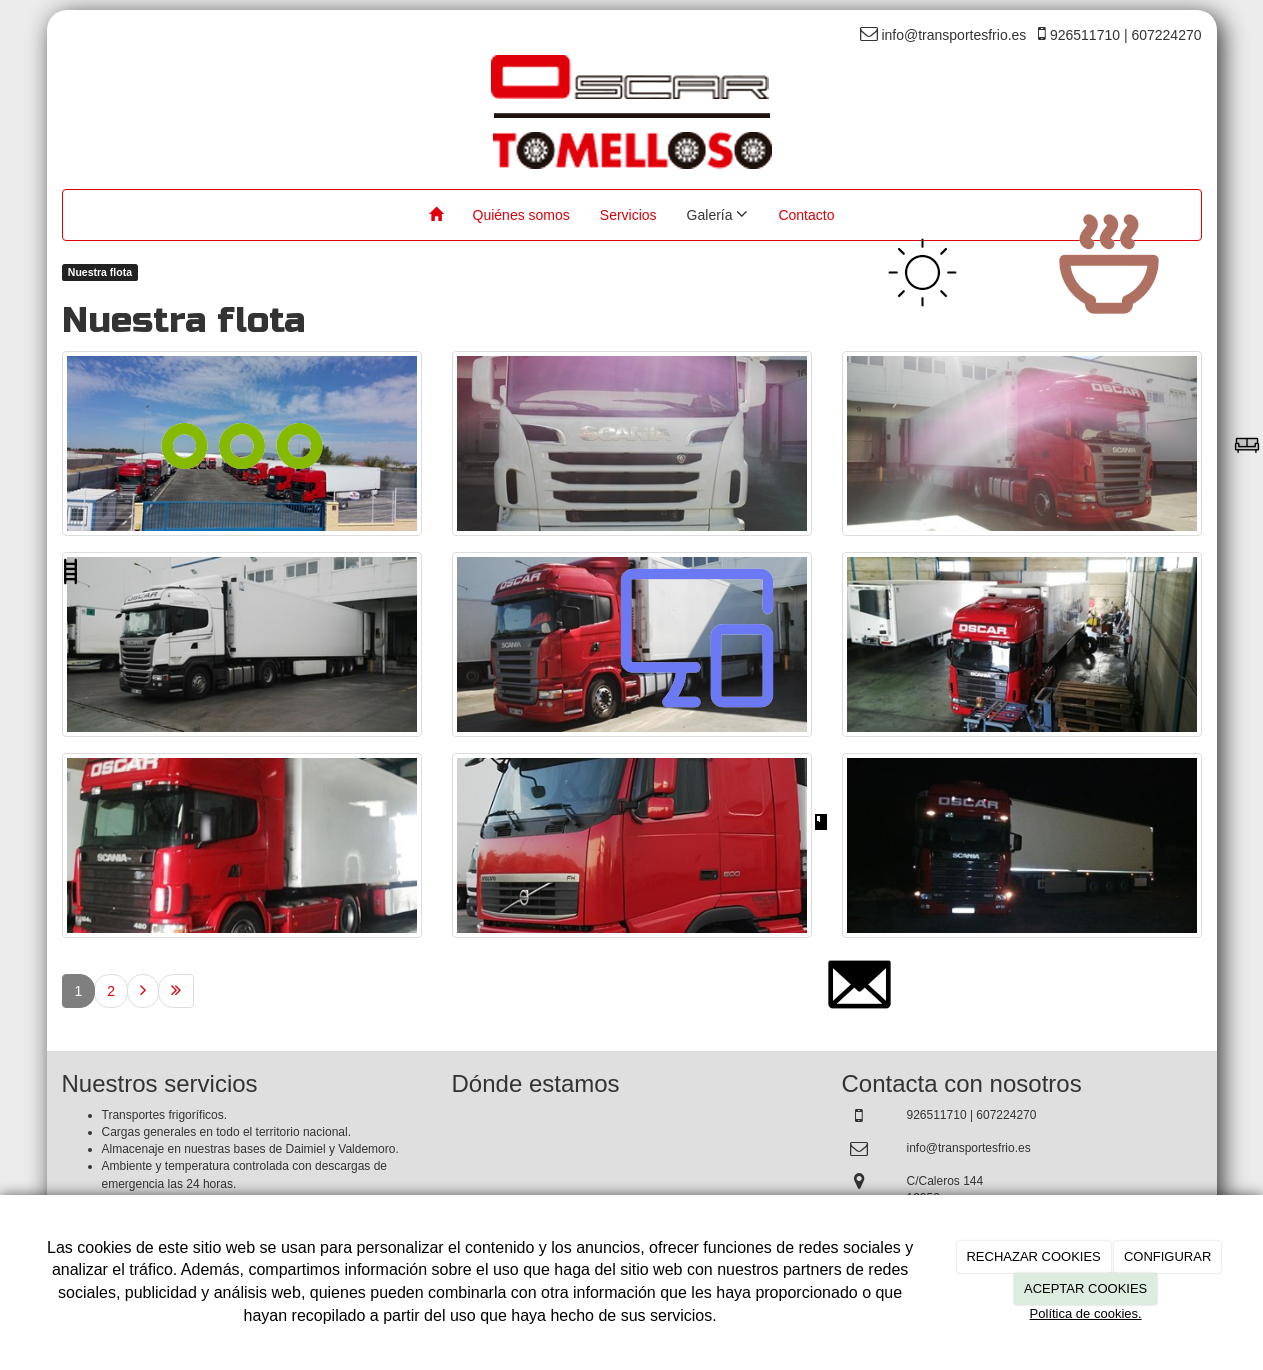  What do you see at coordinates (859, 984) in the screenshot?
I see `access your email inbox` at bounding box center [859, 984].